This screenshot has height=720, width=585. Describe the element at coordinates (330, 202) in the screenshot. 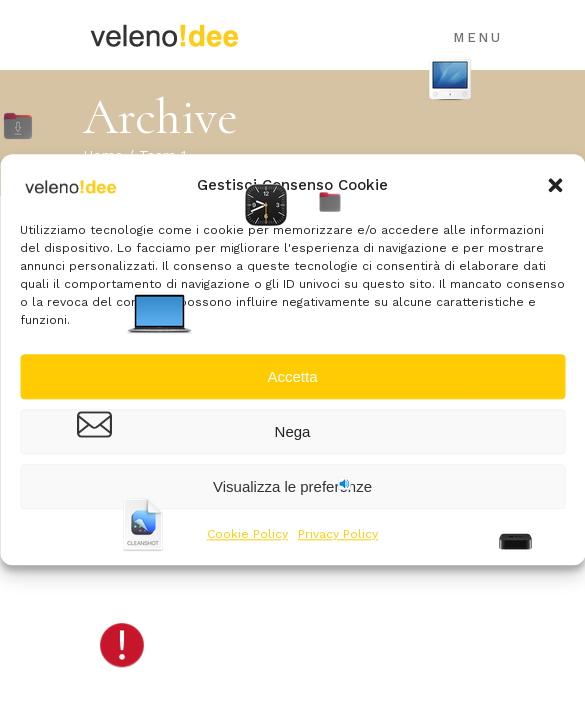

I see `open folder to view contents` at that location.